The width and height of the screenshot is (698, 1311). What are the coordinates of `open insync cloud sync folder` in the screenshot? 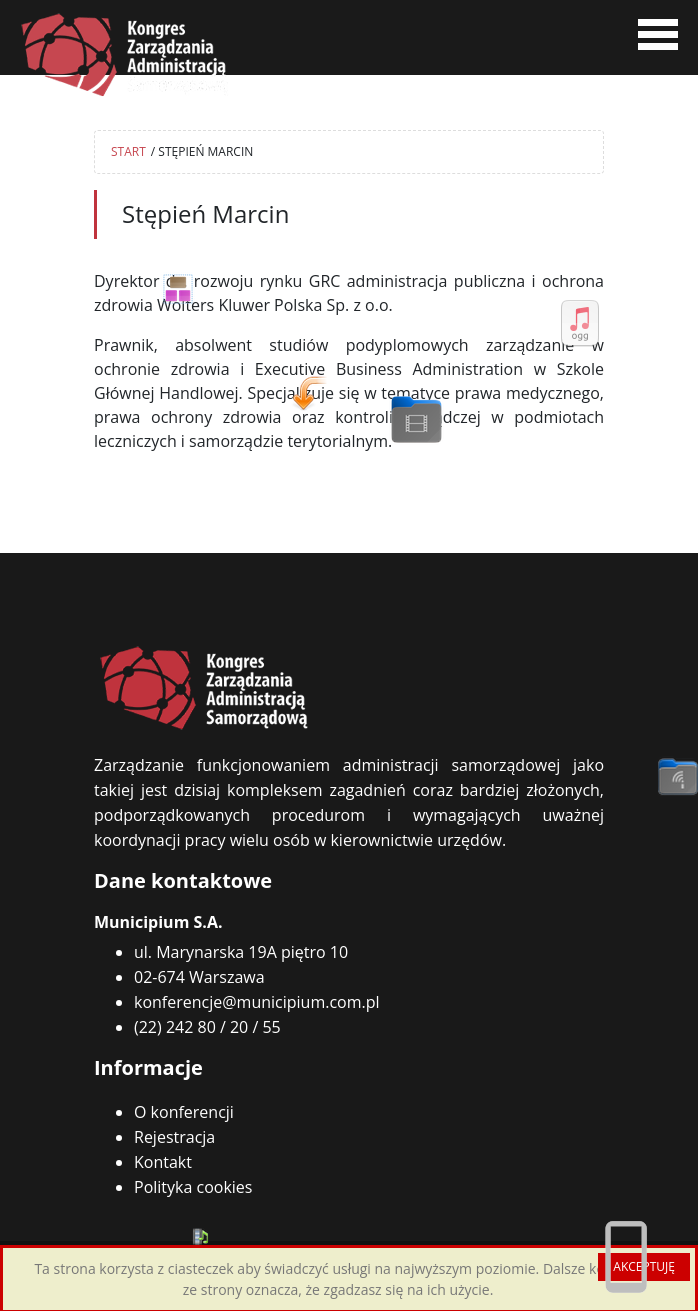 It's located at (678, 776).